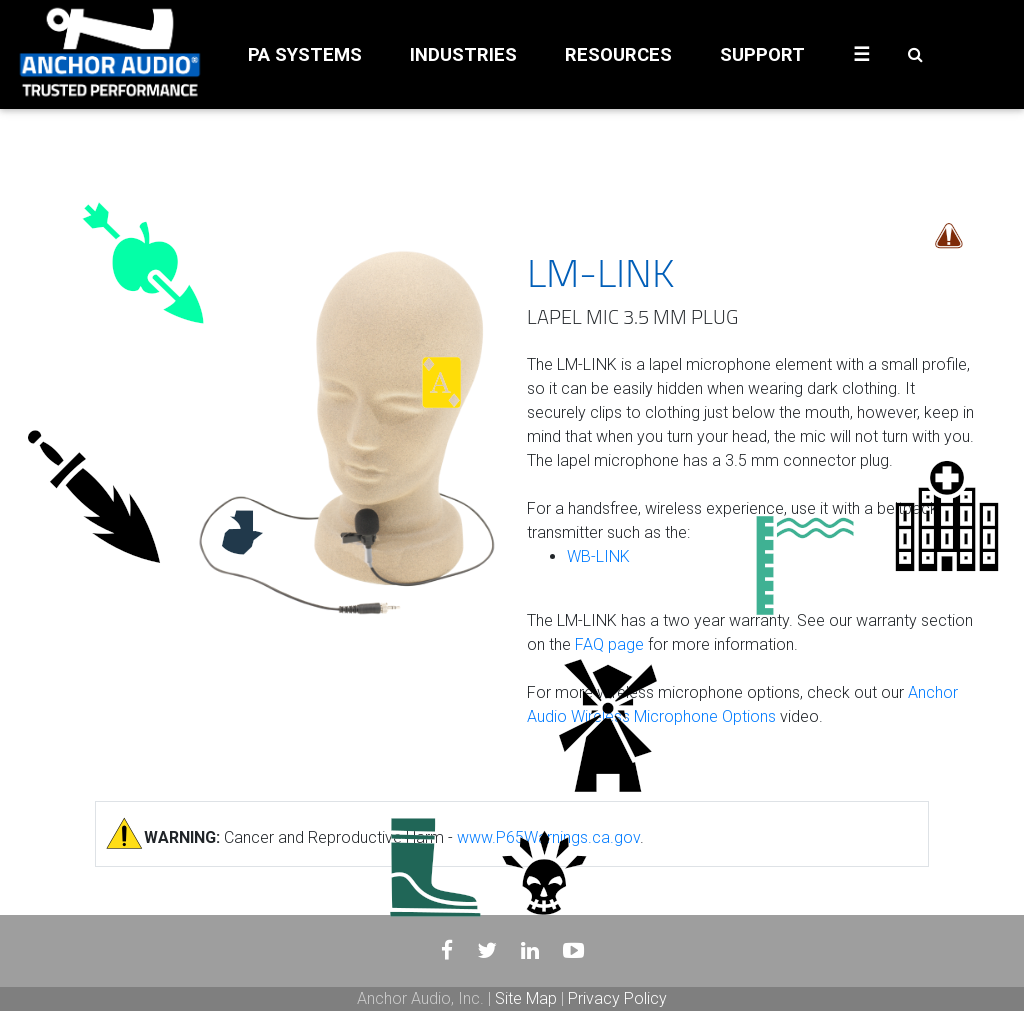  What do you see at coordinates (142, 263) in the screenshot?
I see `william tell archery achievement unlocked` at bounding box center [142, 263].